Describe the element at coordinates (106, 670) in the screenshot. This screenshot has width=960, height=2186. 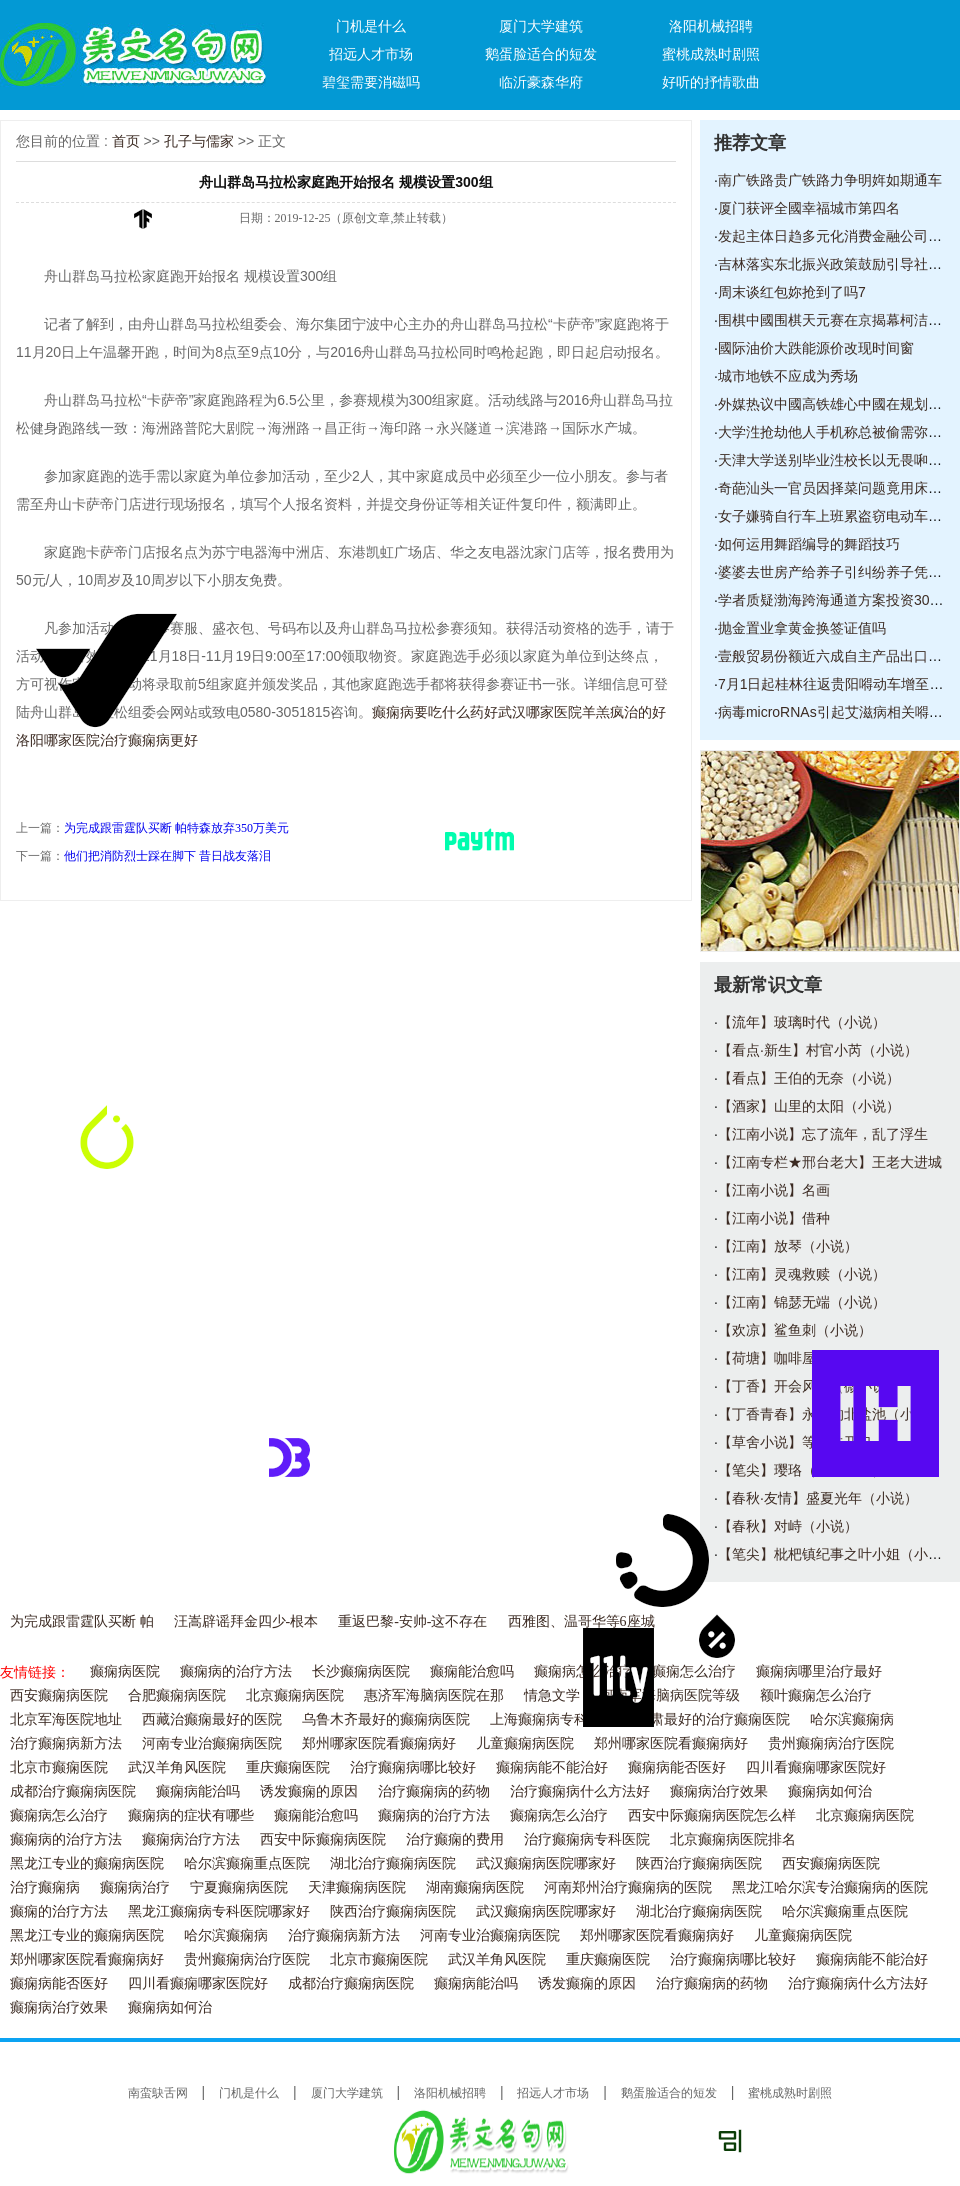
I see `voip.ms logo` at that location.